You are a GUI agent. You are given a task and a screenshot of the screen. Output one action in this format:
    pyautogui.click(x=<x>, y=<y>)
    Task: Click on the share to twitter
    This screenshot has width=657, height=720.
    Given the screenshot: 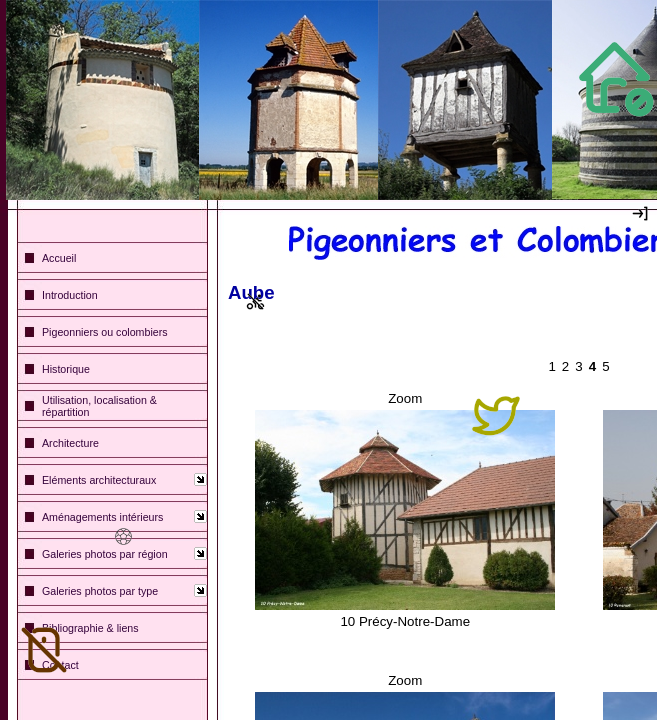 What is the action you would take?
    pyautogui.click(x=496, y=416)
    